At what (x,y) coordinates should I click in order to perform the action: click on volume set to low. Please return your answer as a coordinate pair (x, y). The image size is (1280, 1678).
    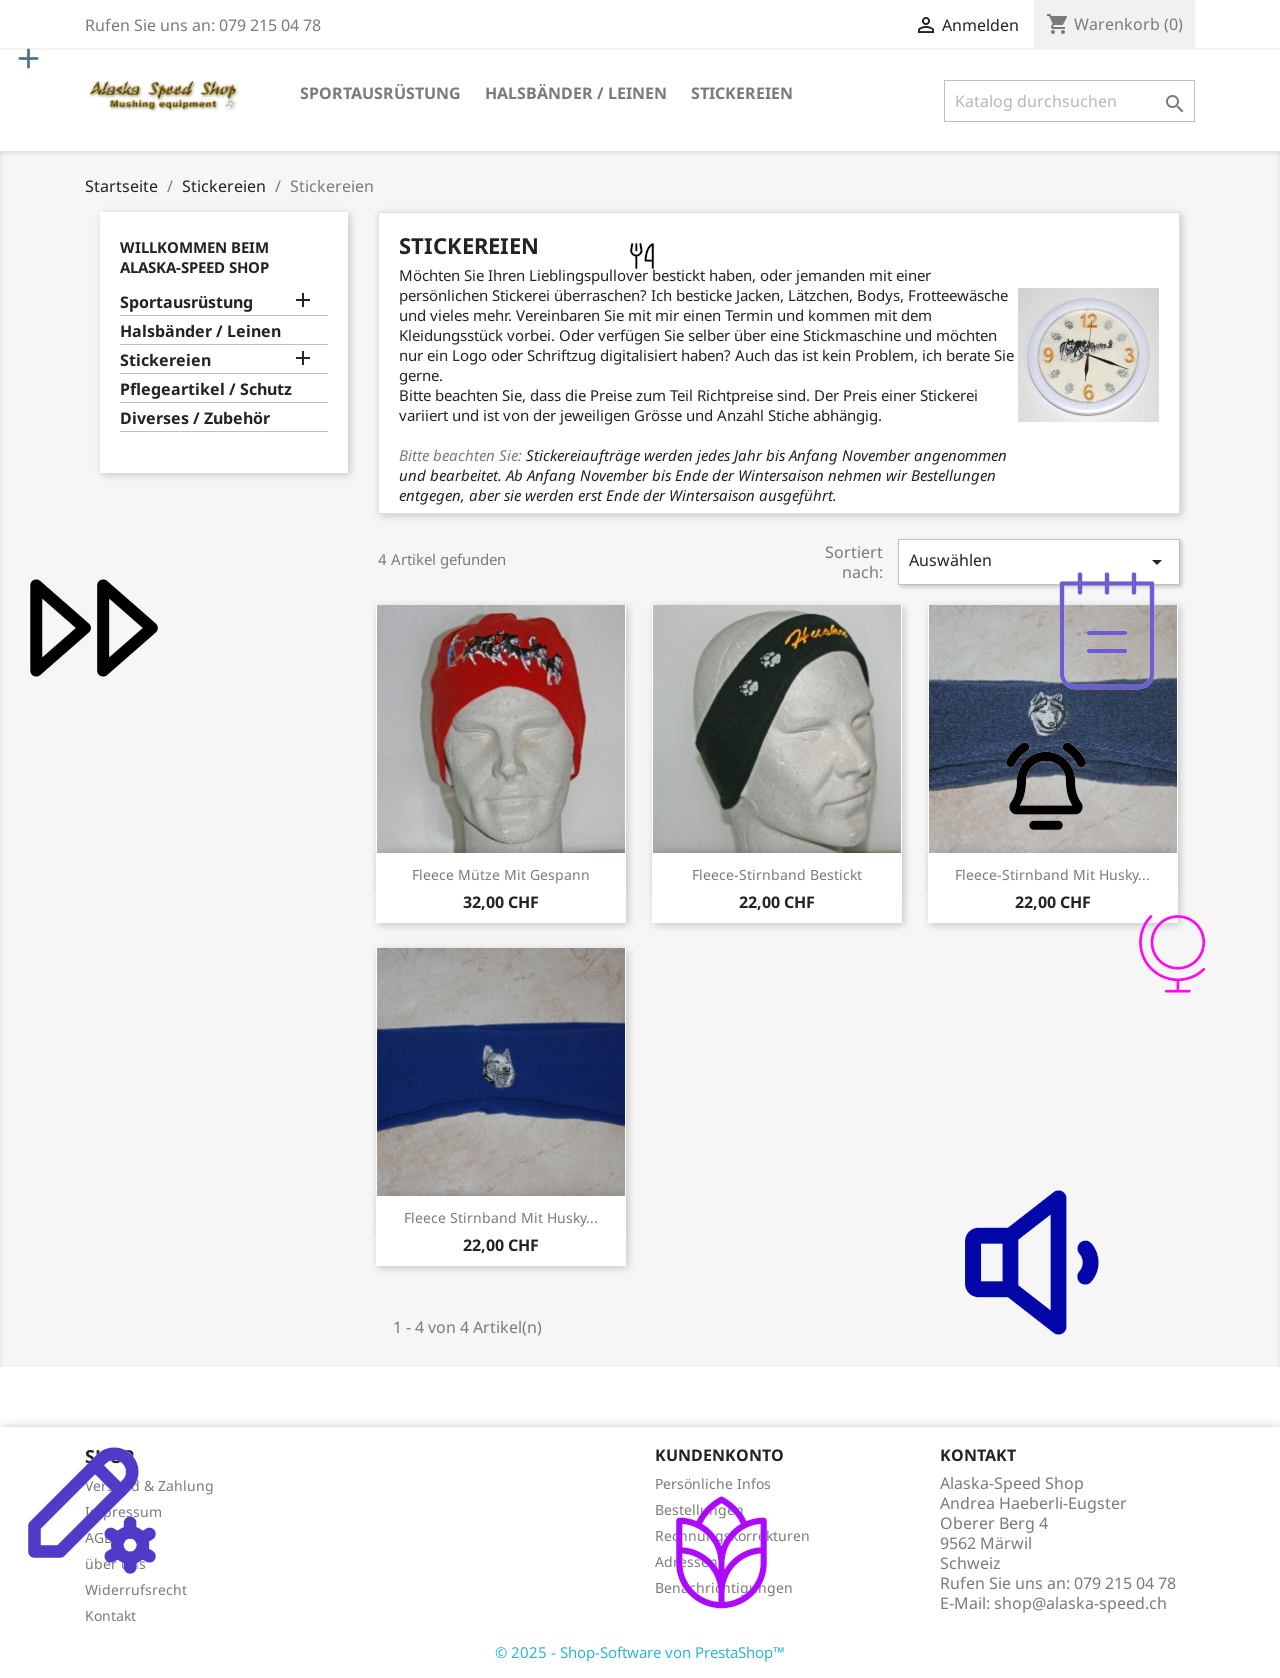
    Looking at the image, I should click on (1042, 1262).